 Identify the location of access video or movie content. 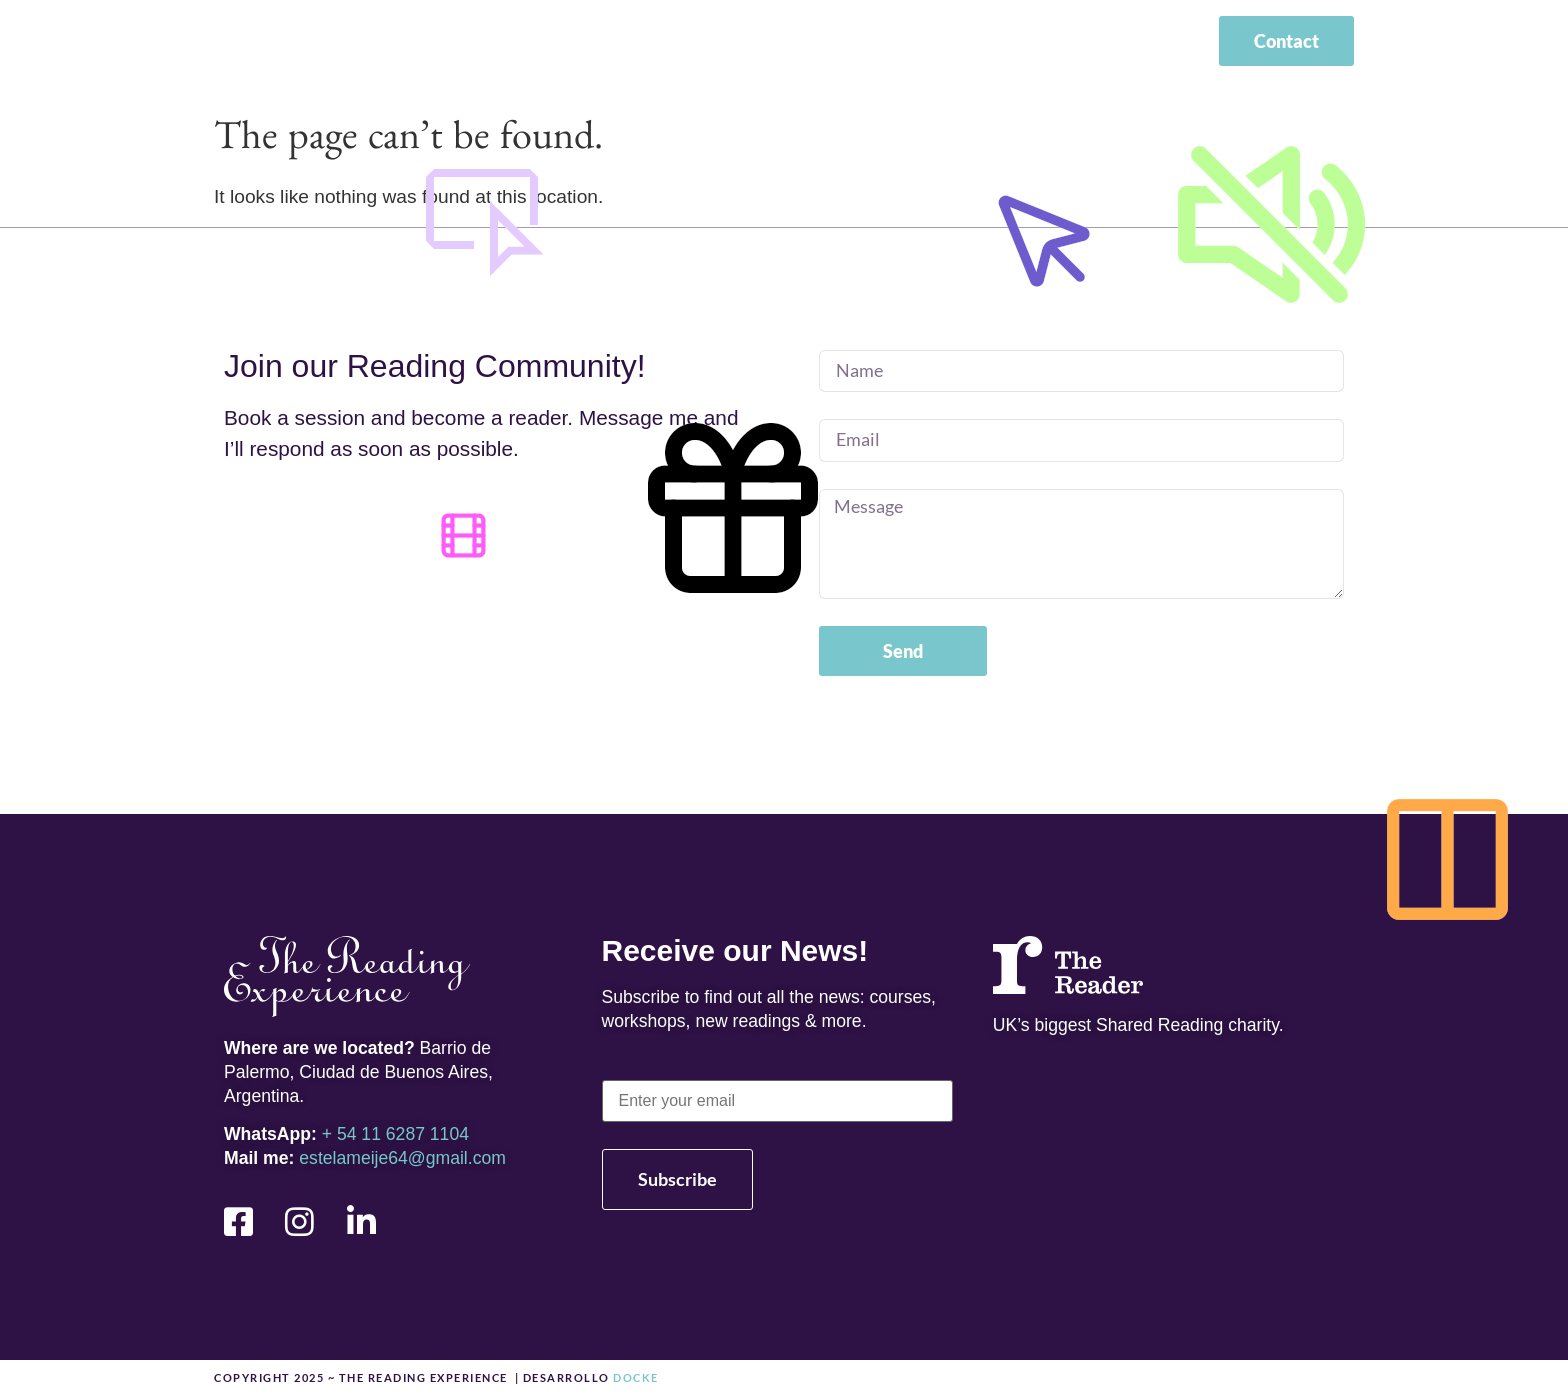
(463, 535).